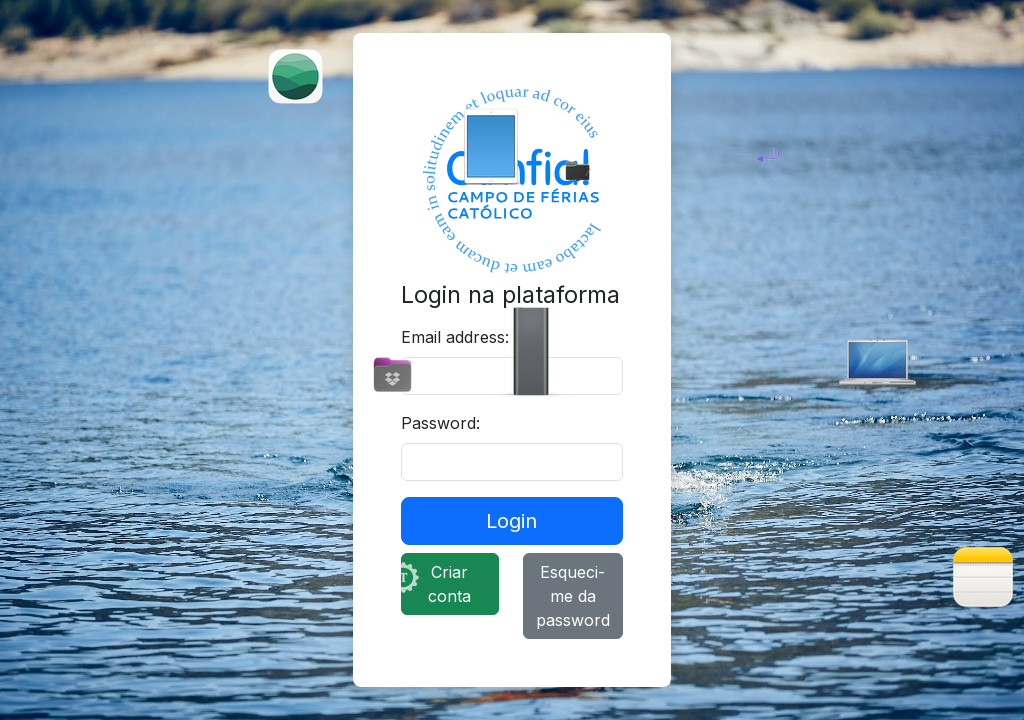 This screenshot has height=720, width=1024. Describe the element at coordinates (767, 154) in the screenshot. I see `reply to all recipients of an email` at that location.